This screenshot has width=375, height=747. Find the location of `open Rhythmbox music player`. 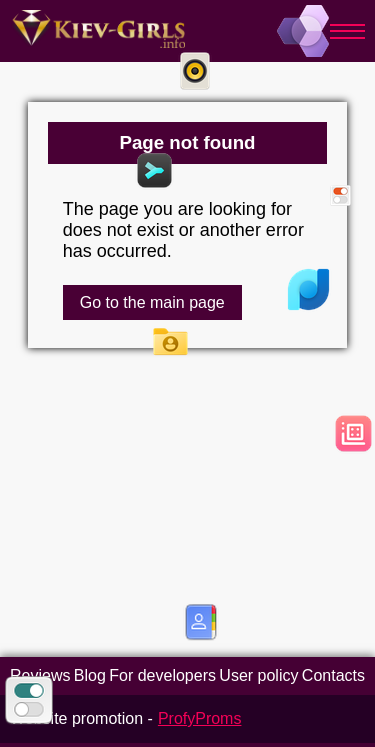

open Rhythmbox music player is located at coordinates (195, 71).